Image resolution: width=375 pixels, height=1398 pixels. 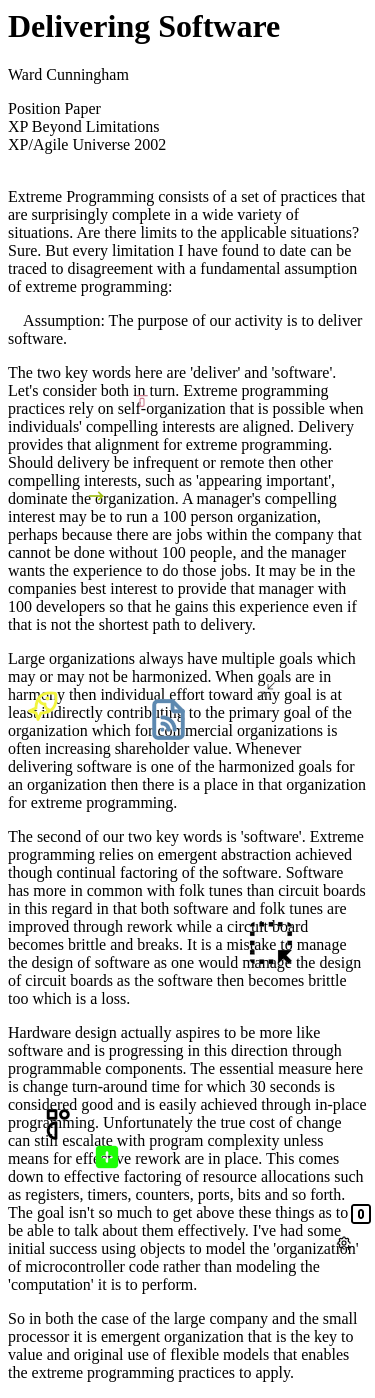 What do you see at coordinates (44, 705) in the screenshot?
I see `browse seafood or fish-related content` at bounding box center [44, 705].